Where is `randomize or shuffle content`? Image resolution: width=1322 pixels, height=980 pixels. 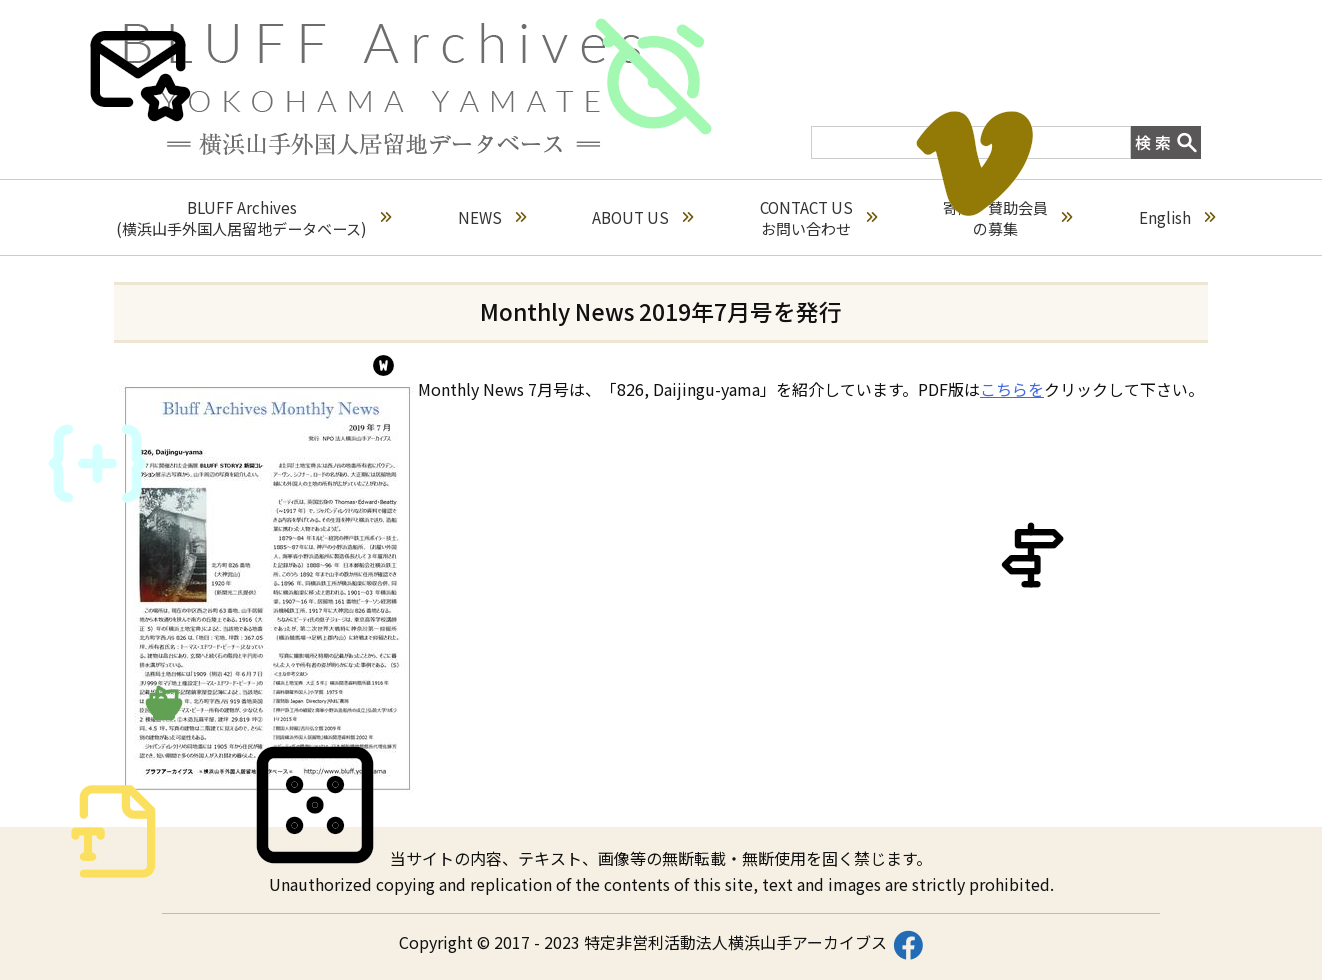
randomize or shuffle content is located at coordinates (315, 805).